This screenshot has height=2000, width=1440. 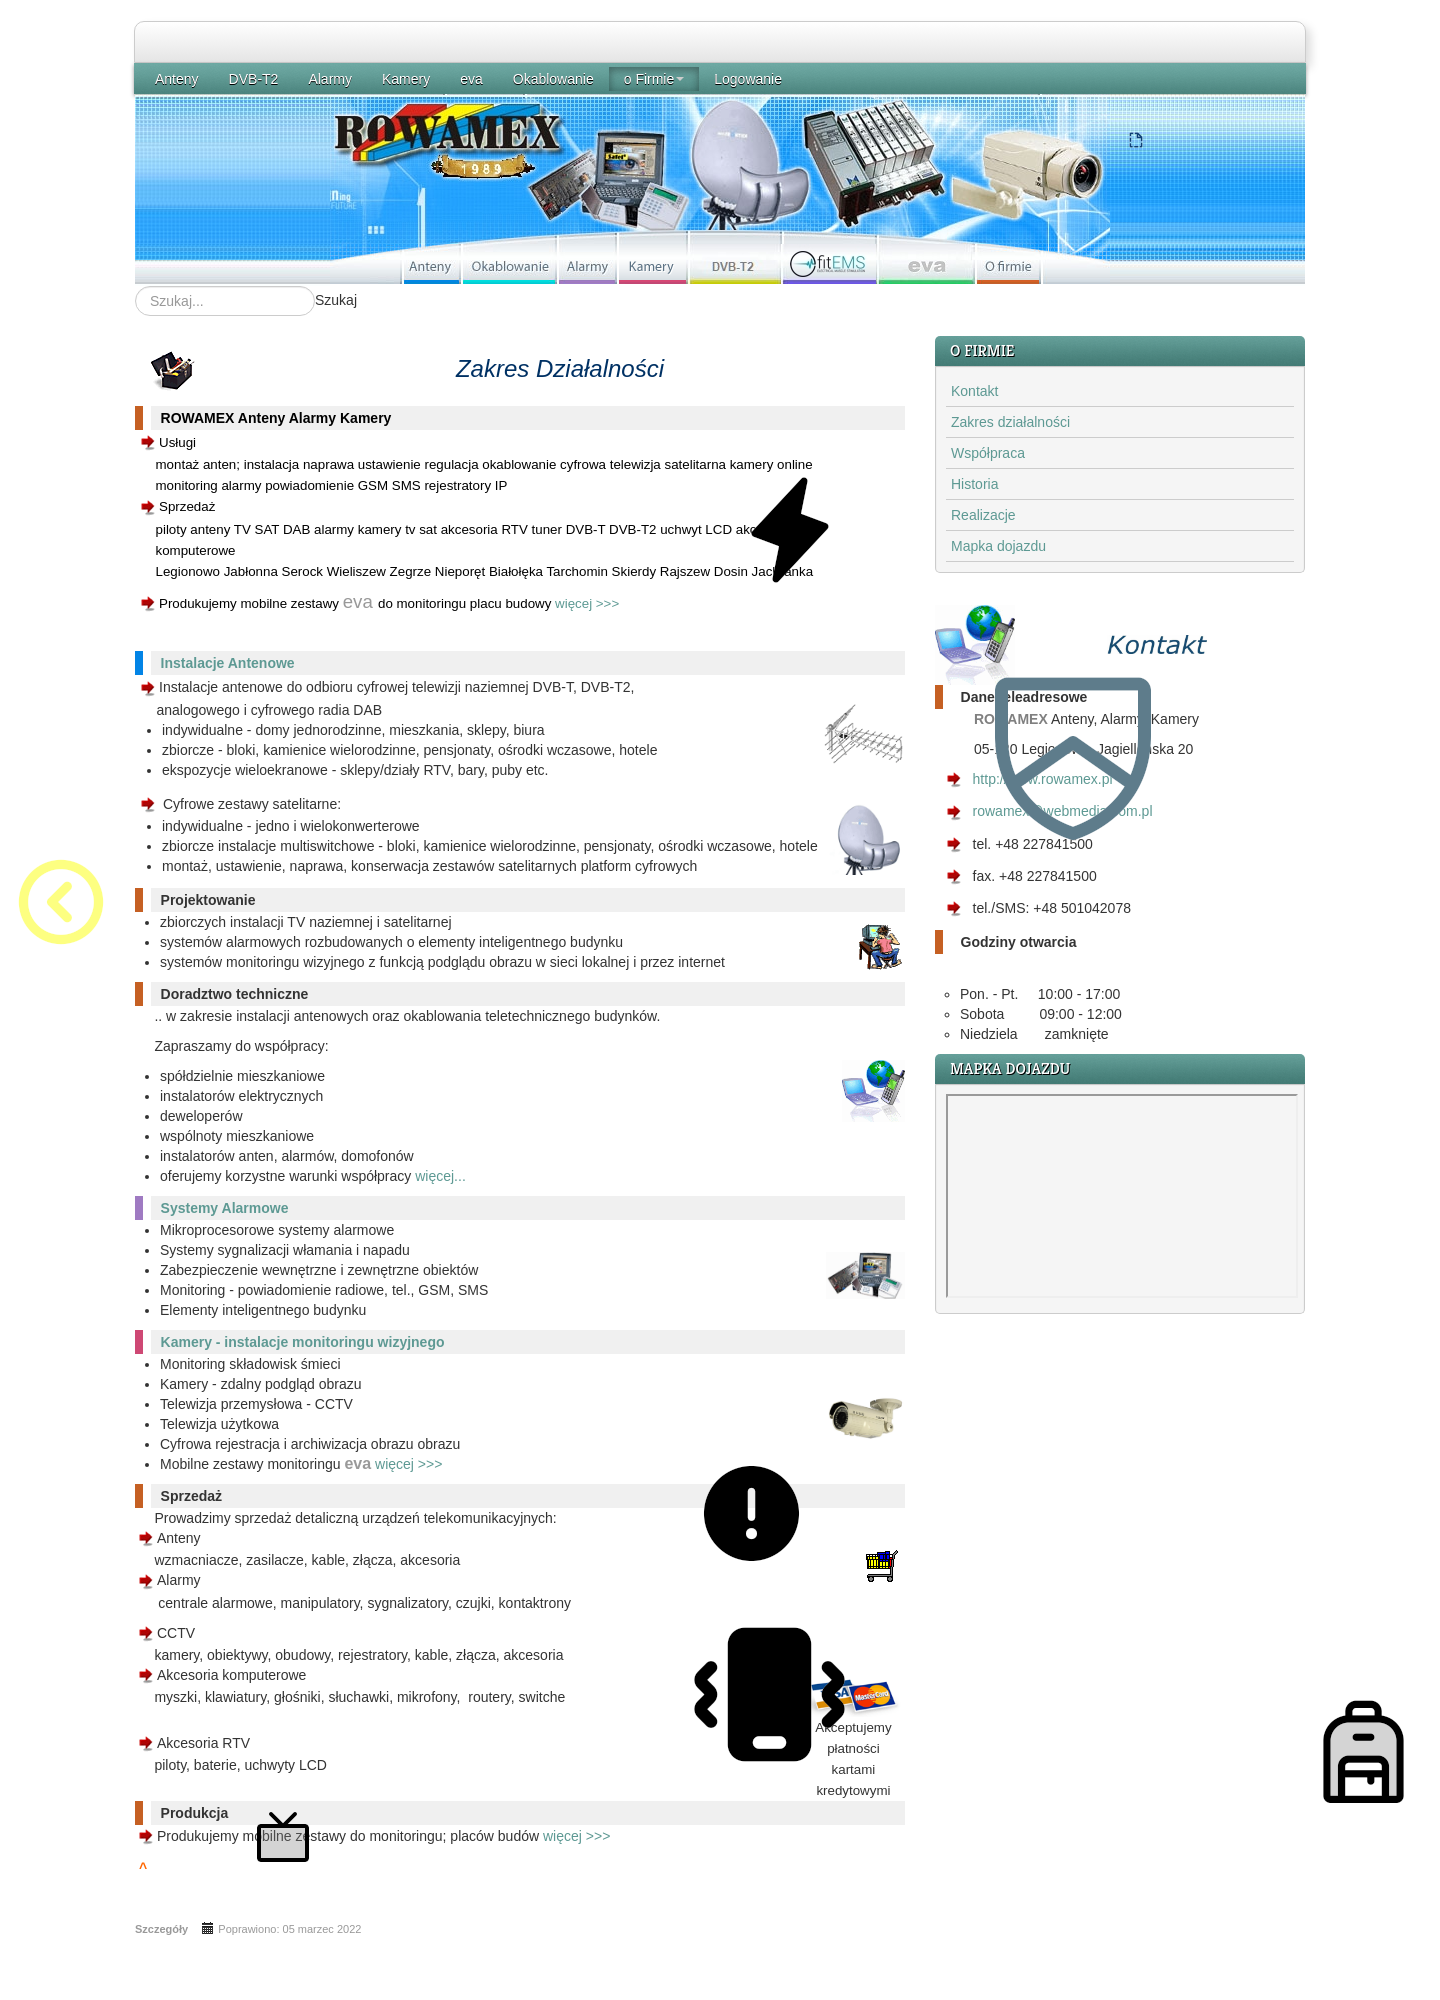 What do you see at coordinates (751, 1513) in the screenshot?
I see `indicates a warning or alert that needs attention` at bounding box center [751, 1513].